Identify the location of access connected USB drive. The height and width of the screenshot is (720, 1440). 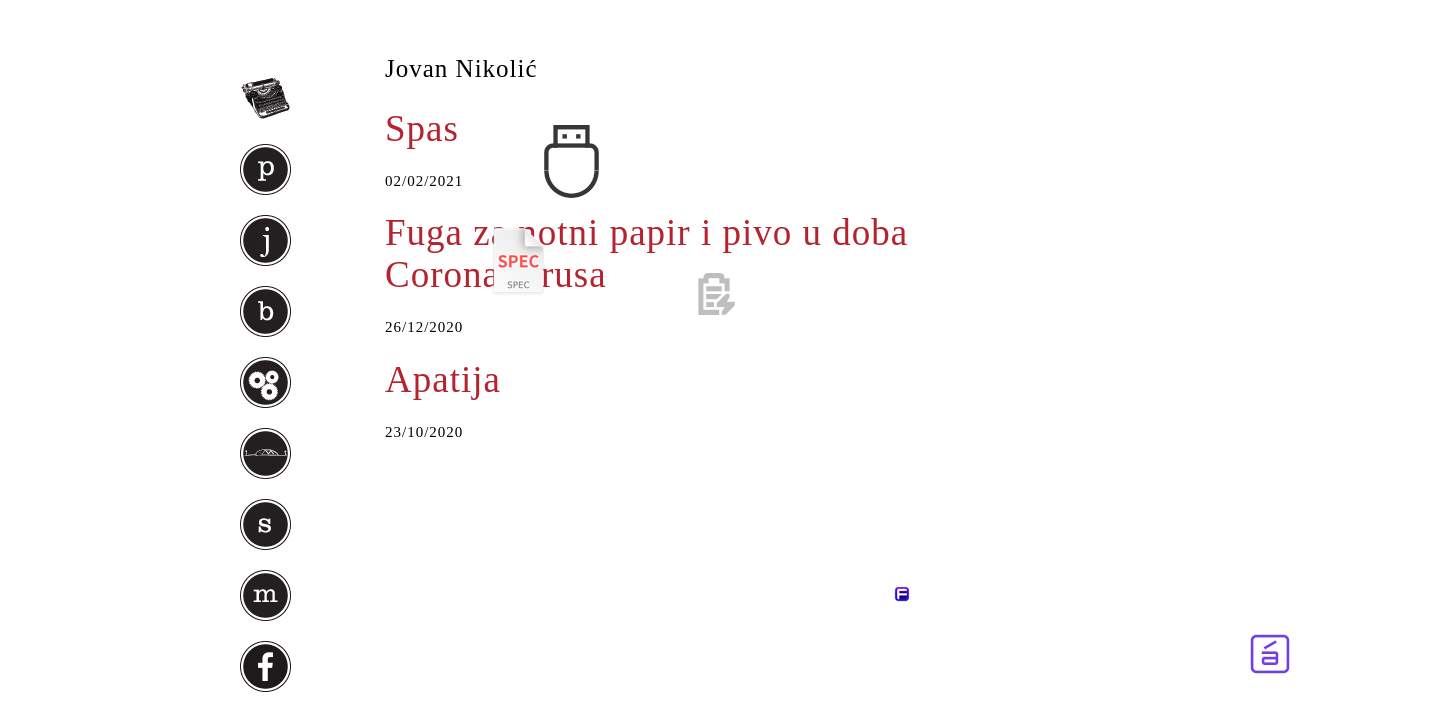
(571, 161).